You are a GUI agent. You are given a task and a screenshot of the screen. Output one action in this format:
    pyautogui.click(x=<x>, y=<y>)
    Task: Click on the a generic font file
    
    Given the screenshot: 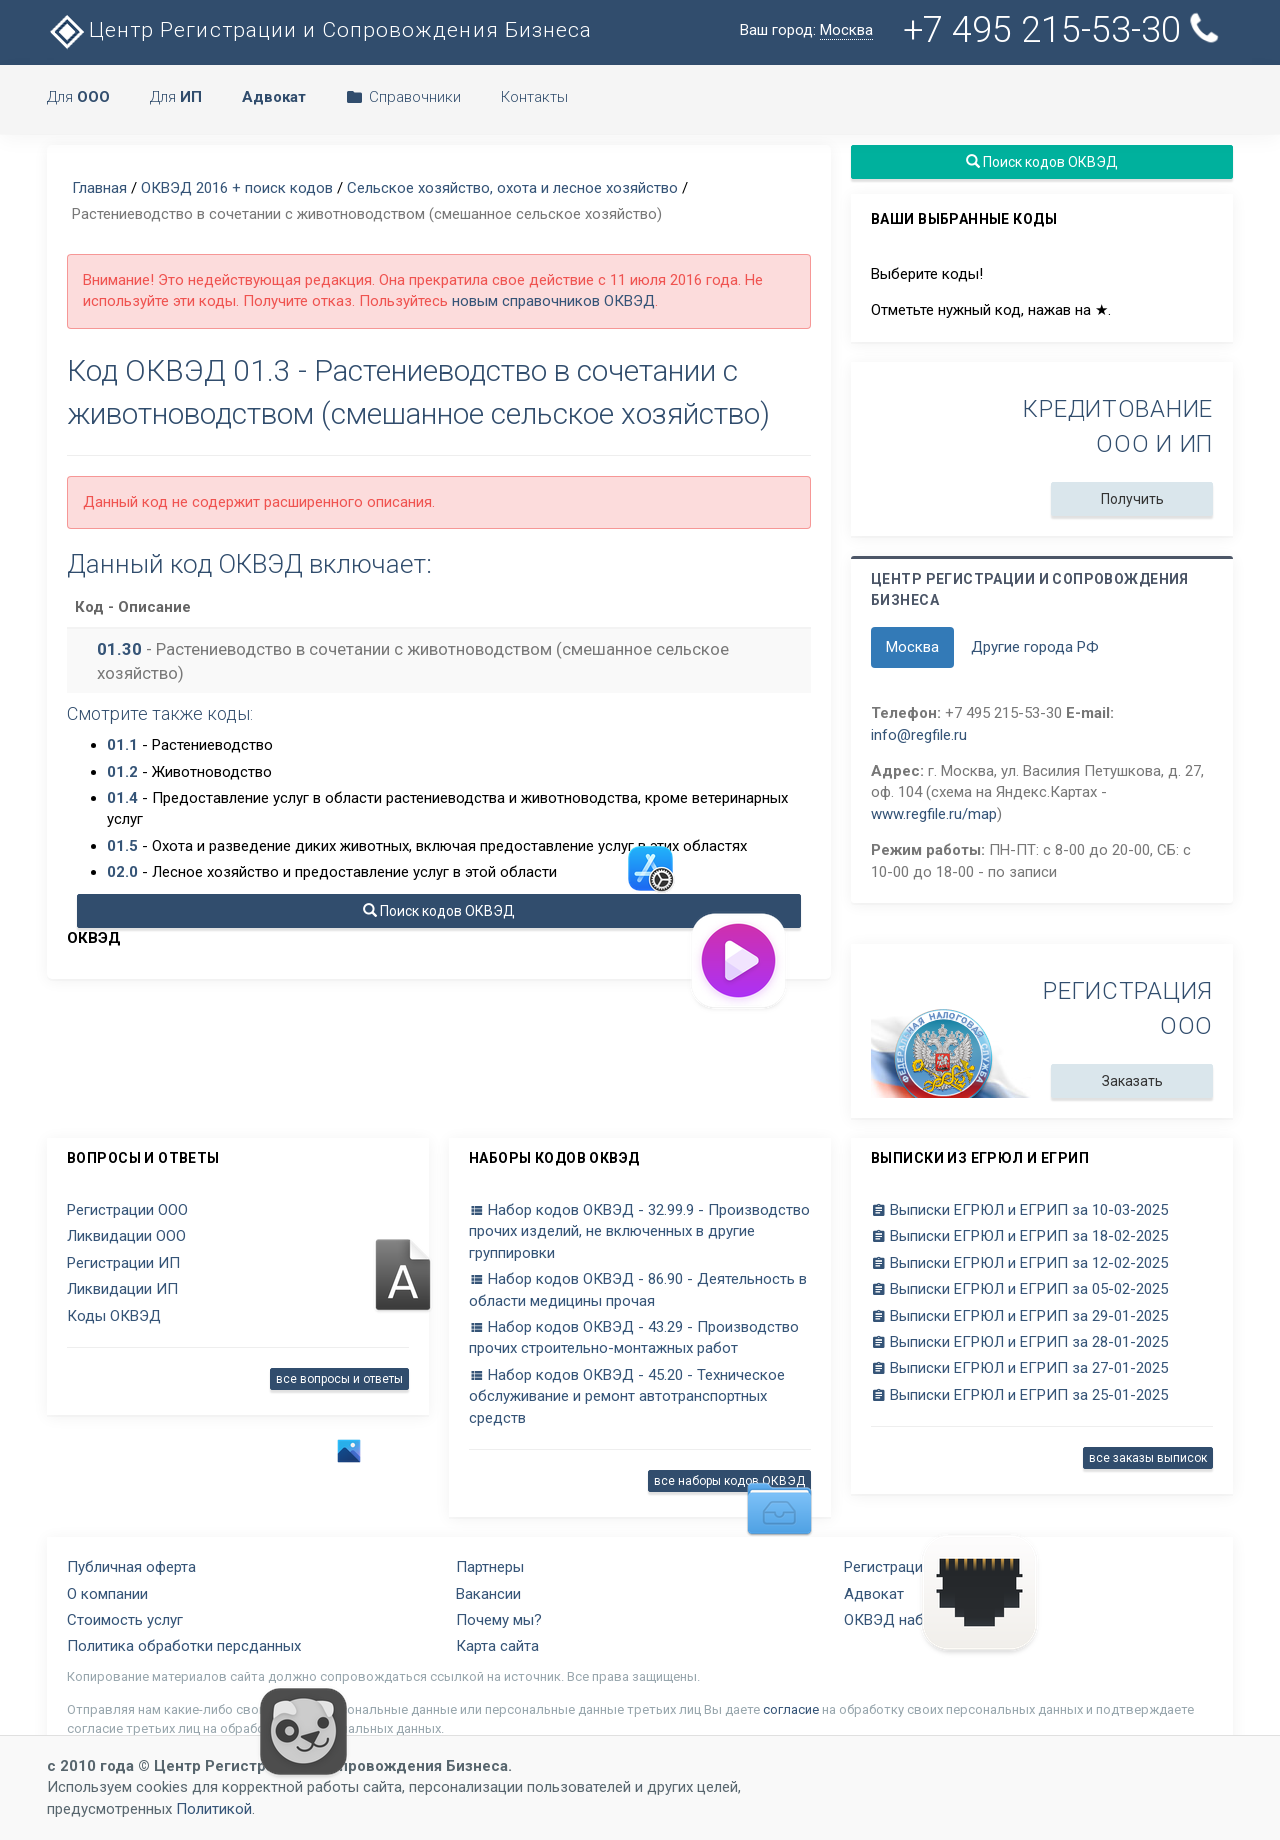 What is the action you would take?
    pyautogui.click(x=403, y=1276)
    